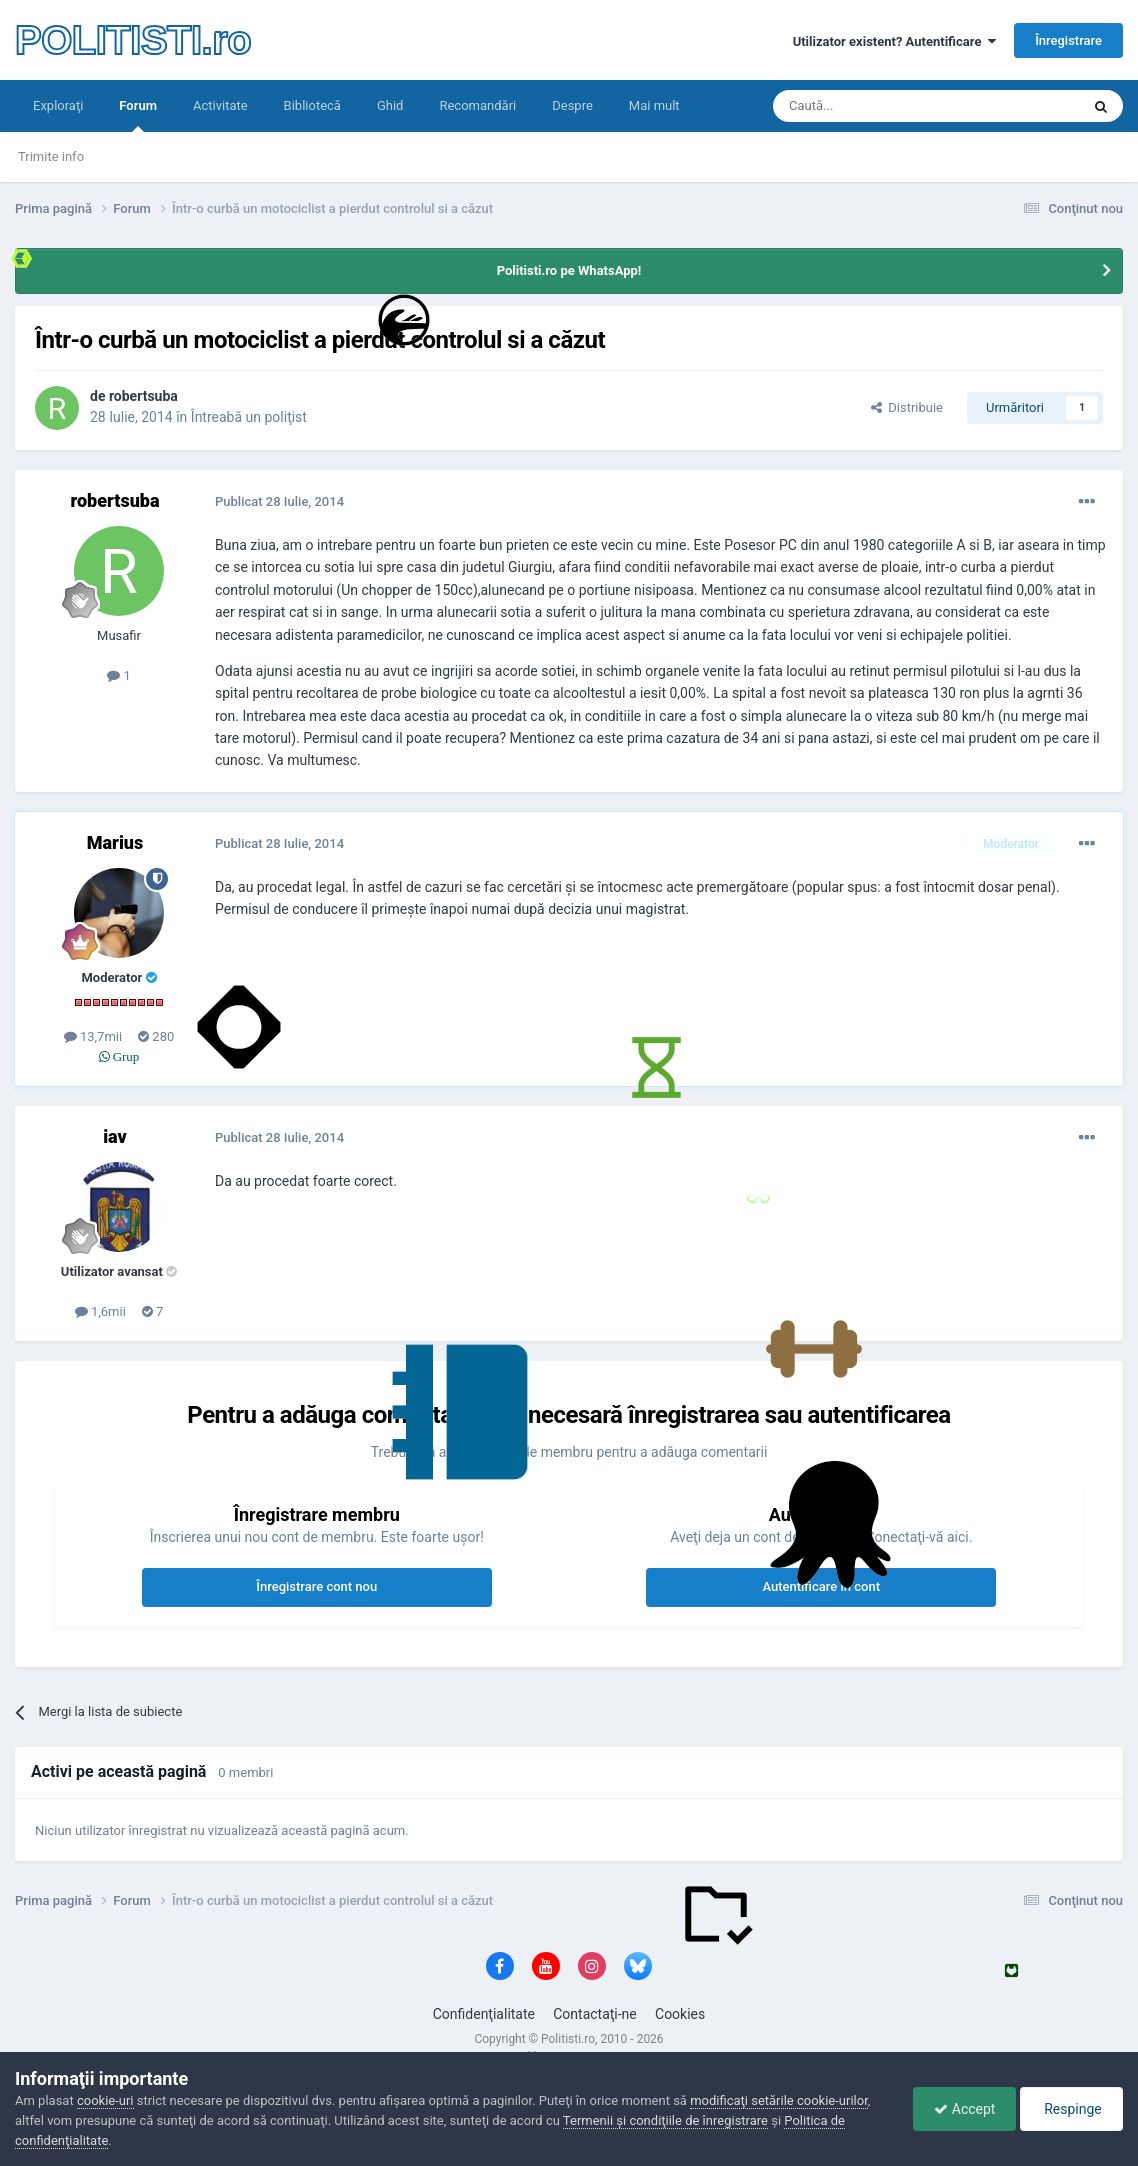 The height and width of the screenshot is (2166, 1138). What do you see at coordinates (239, 1027) in the screenshot?
I see `cloudsmith logo` at bounding box center [239, 1027].